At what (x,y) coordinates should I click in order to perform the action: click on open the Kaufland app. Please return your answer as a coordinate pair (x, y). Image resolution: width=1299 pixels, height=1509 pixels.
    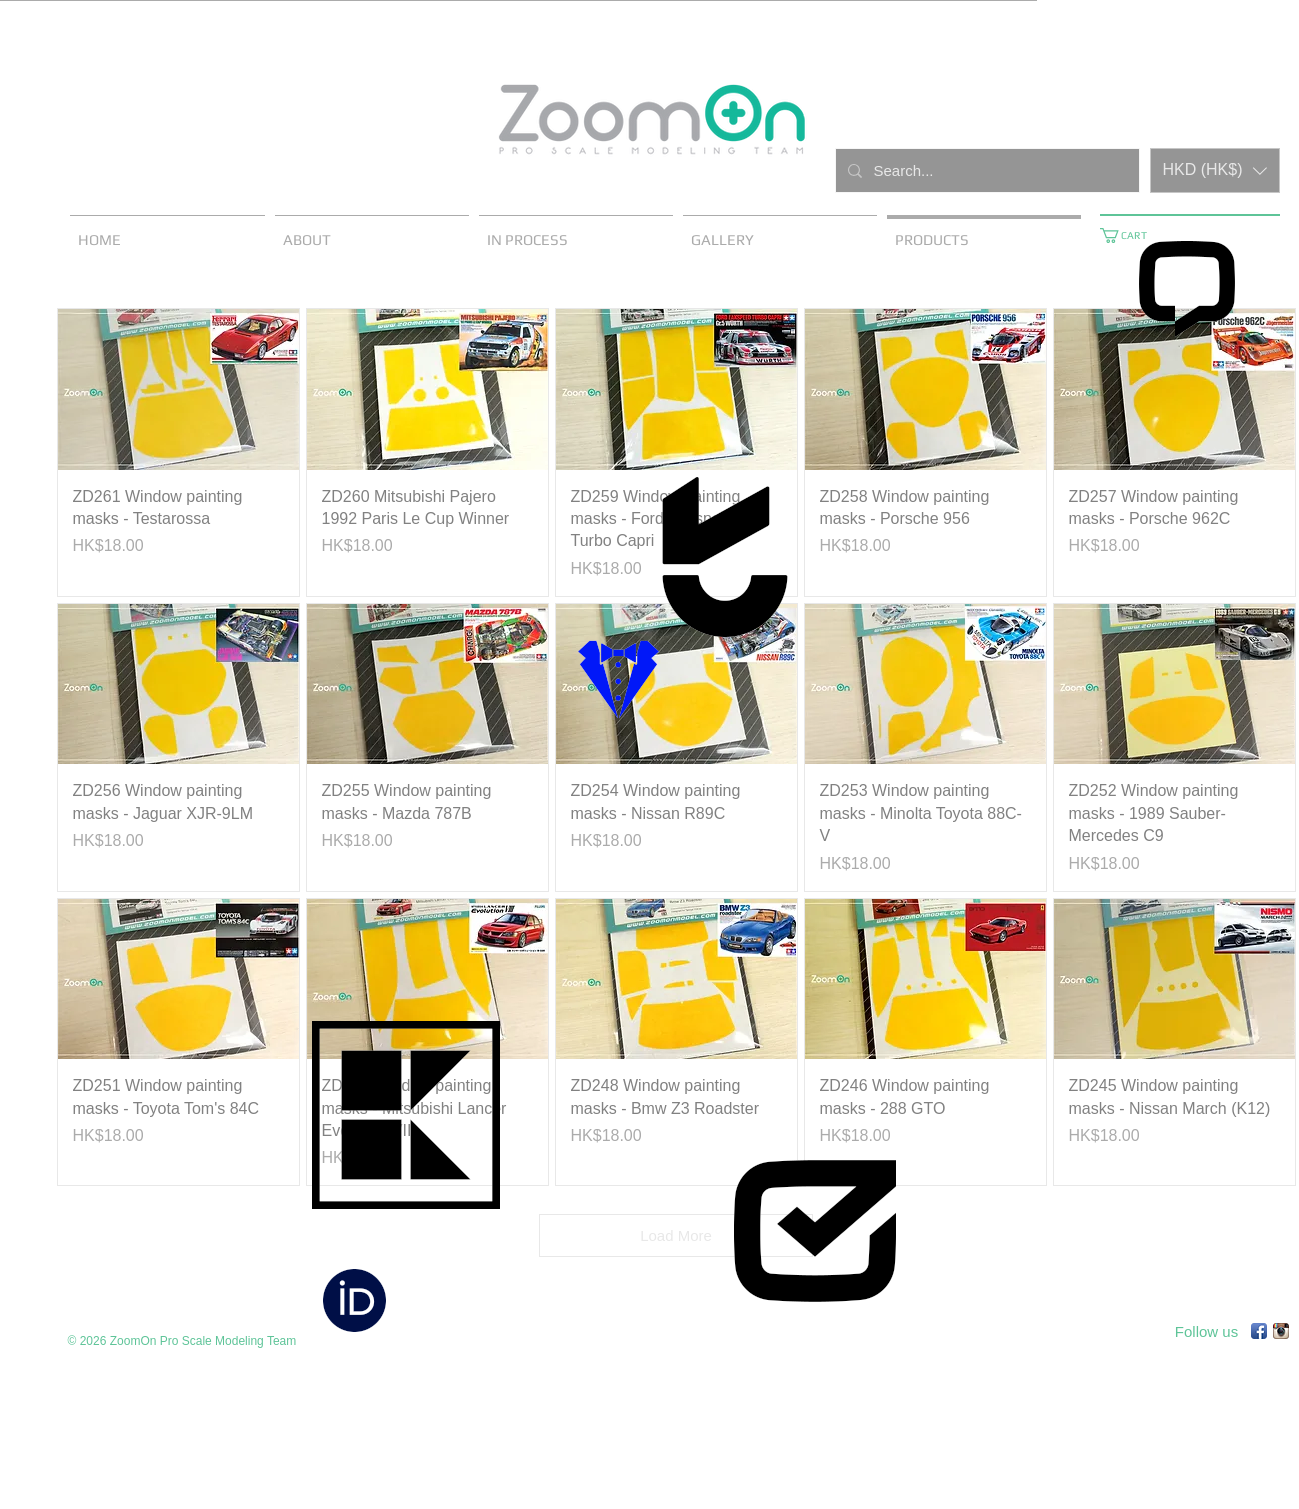
    Looking at the image, I should click on (406, 1115).